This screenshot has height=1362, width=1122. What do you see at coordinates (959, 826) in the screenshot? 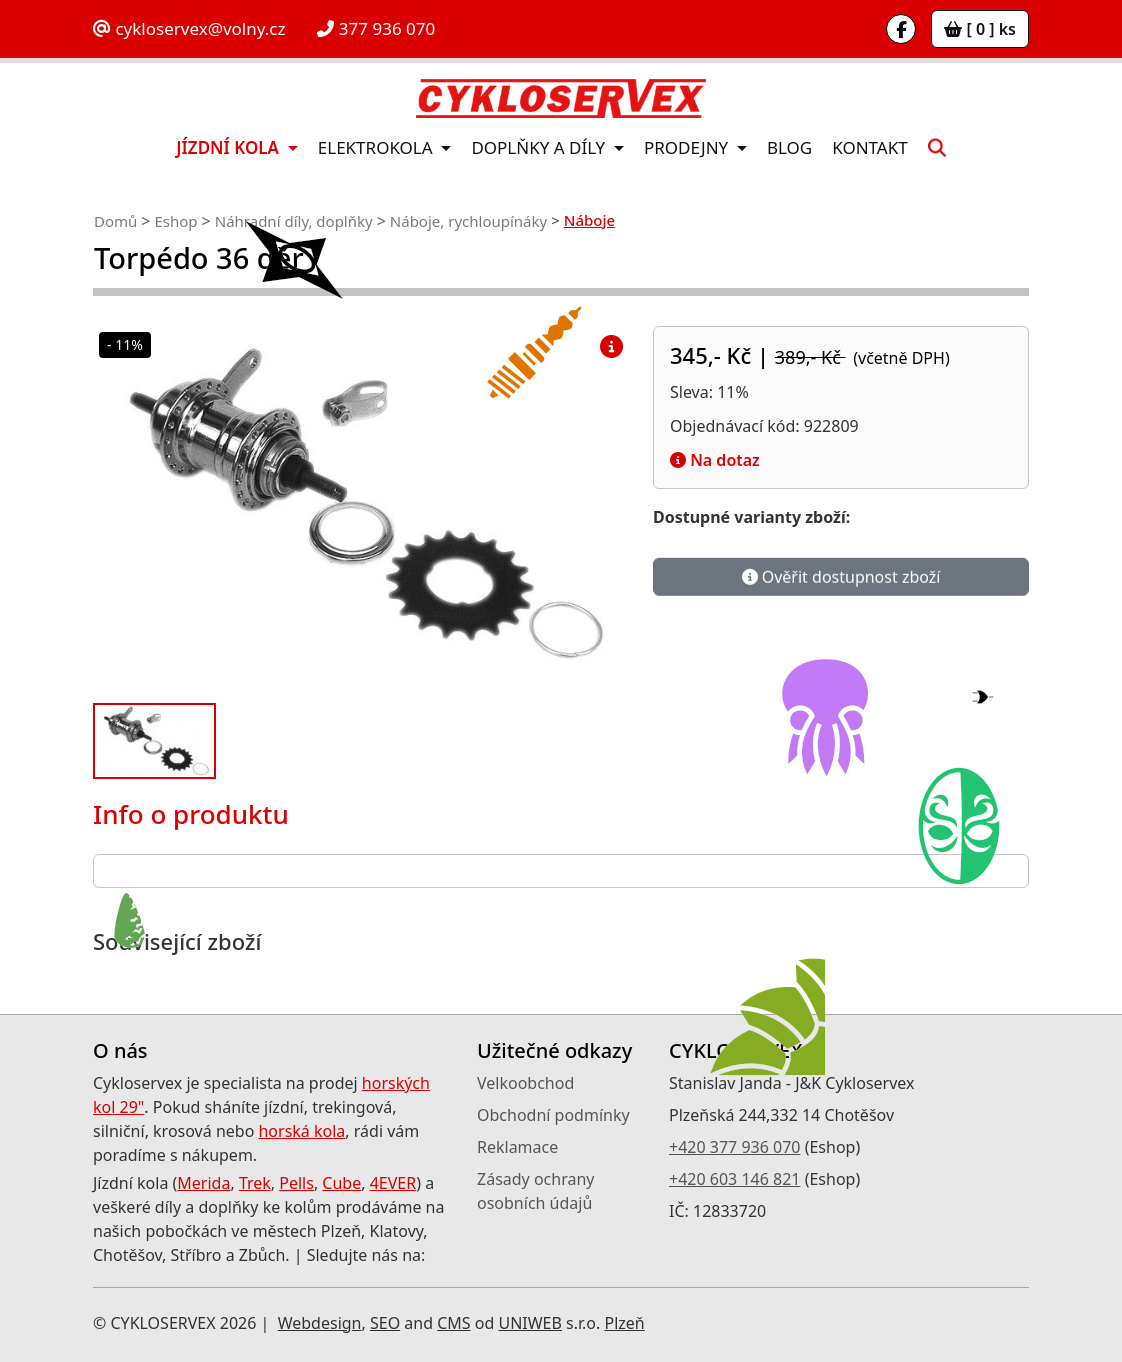
I see `select a mask or disguise item in gameplay` at bounding box center [959, 826].